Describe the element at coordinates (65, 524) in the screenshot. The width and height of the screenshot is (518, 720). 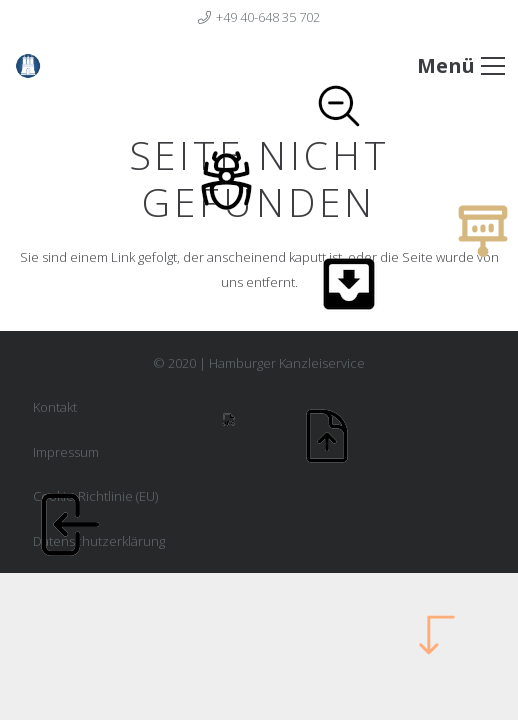
I see `log in to your account` at that location.